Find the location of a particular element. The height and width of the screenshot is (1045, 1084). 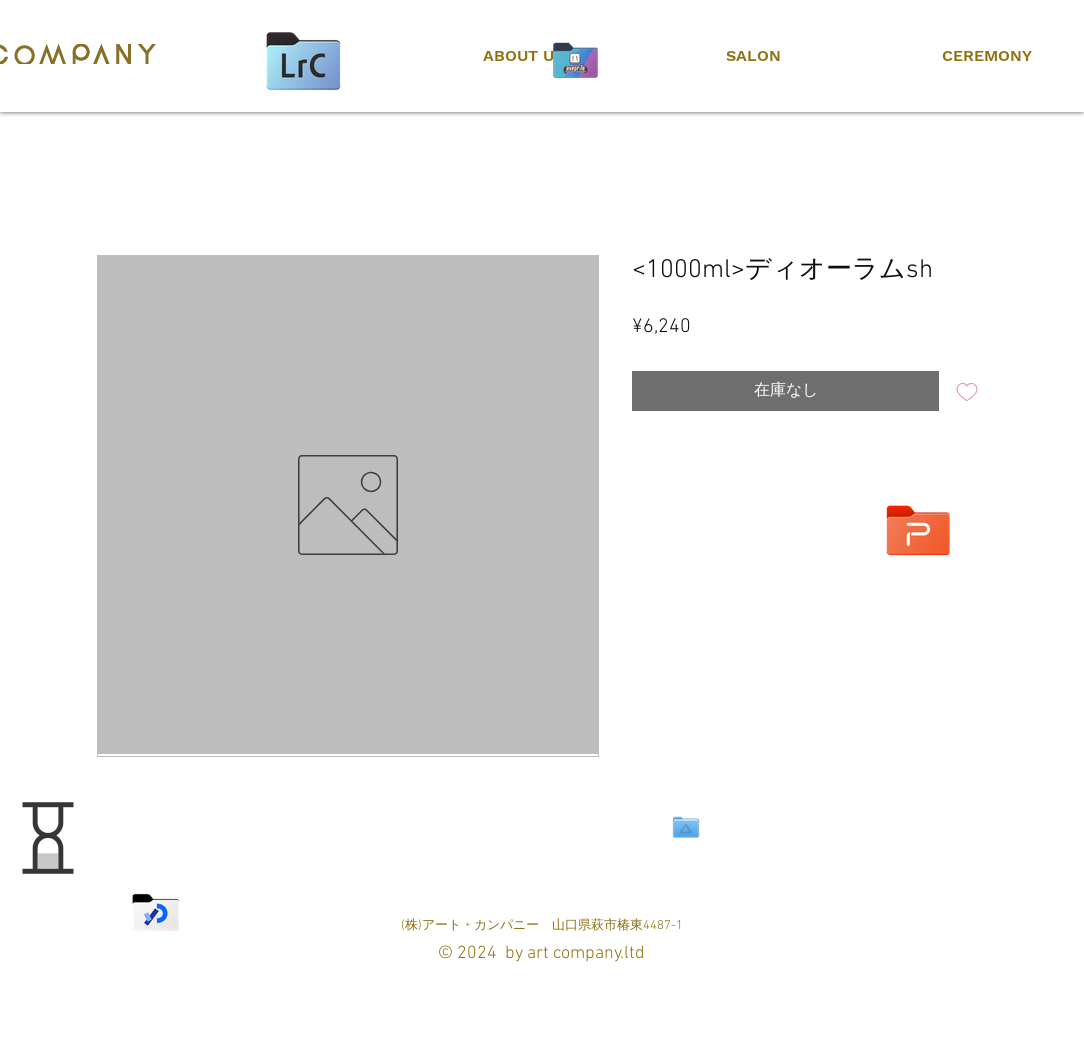

open folder containing aseprite project files is located at coordinates (575, 61).